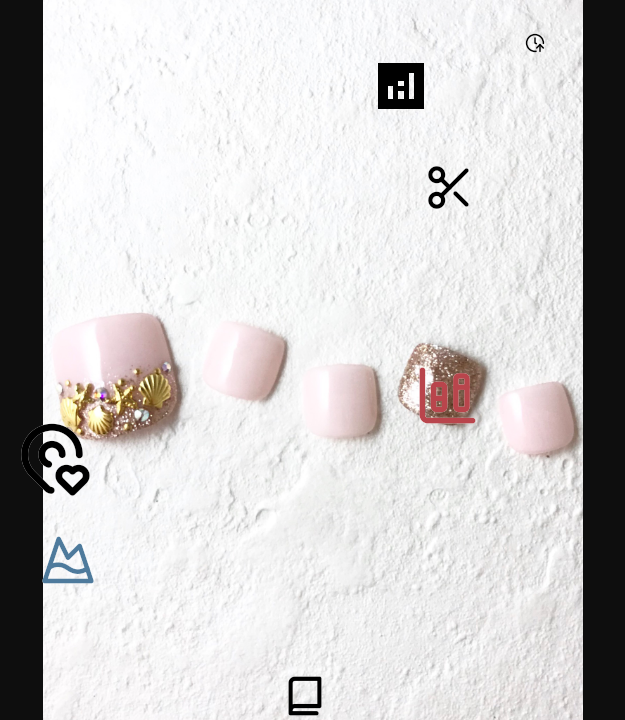 The height and width of the screenshot is (720, 625). Describe the element at coordinates (305, 696) in the screenshot. I see `open your library or reading list` at that location.